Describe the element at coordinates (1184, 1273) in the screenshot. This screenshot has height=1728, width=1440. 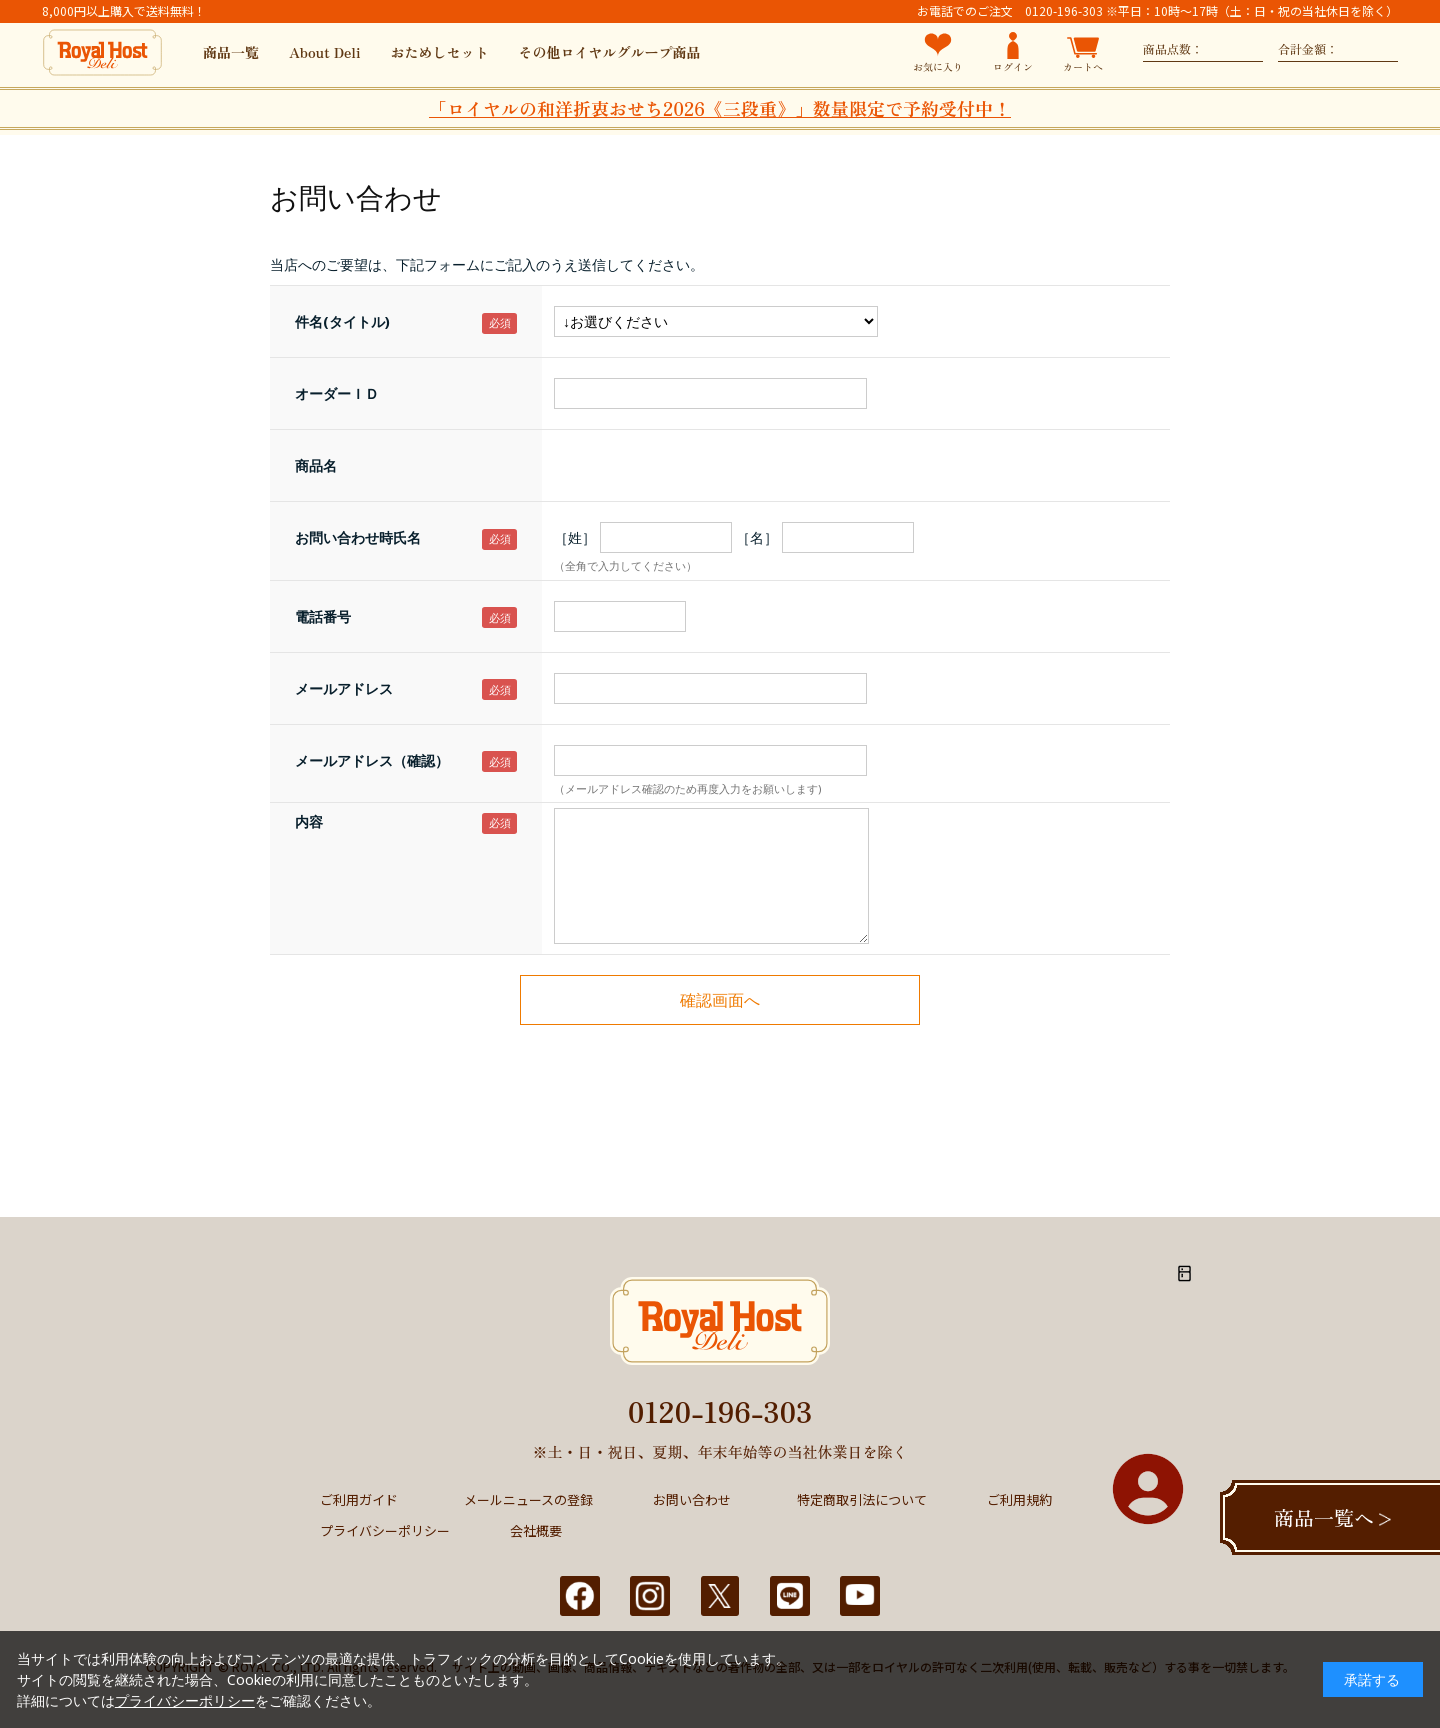
I see `access kitchen appliance controls` at that location.